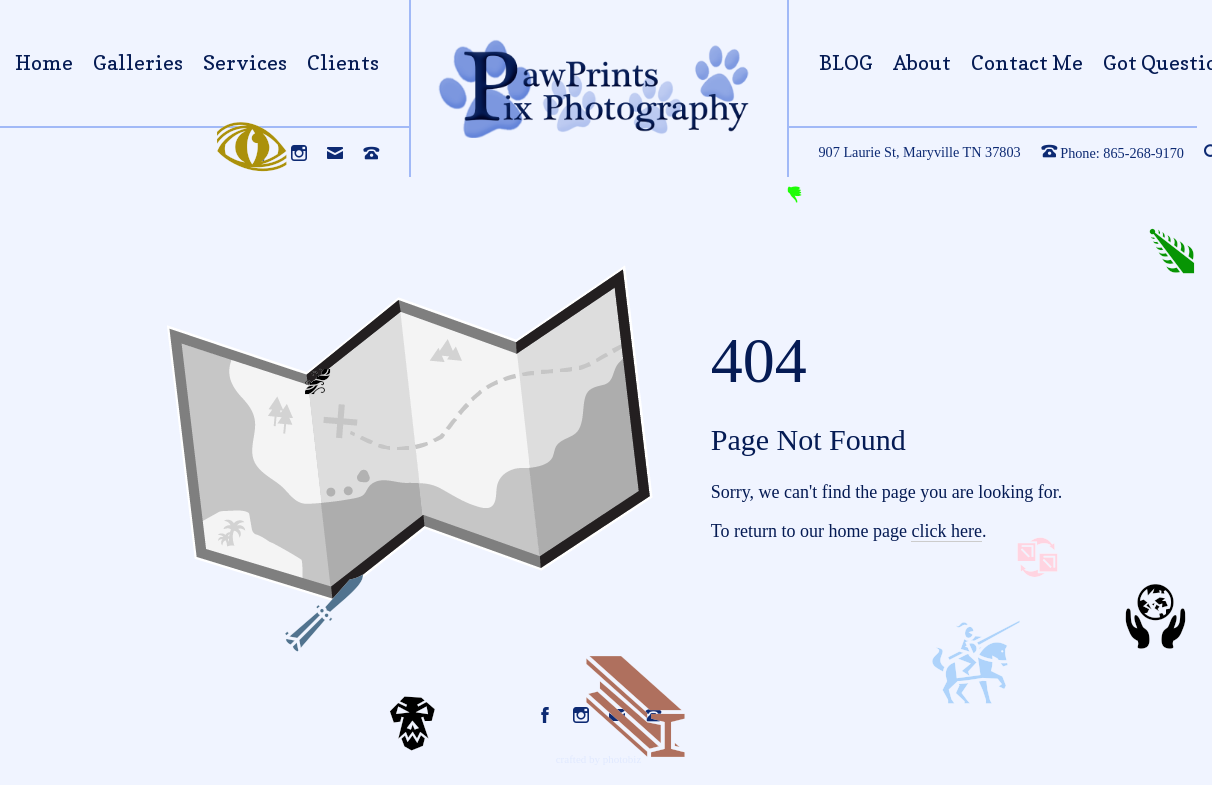 The width and height of the screenshot is (1212, 785). I want to click on activate beam or energy attack, so click(1172, 251).